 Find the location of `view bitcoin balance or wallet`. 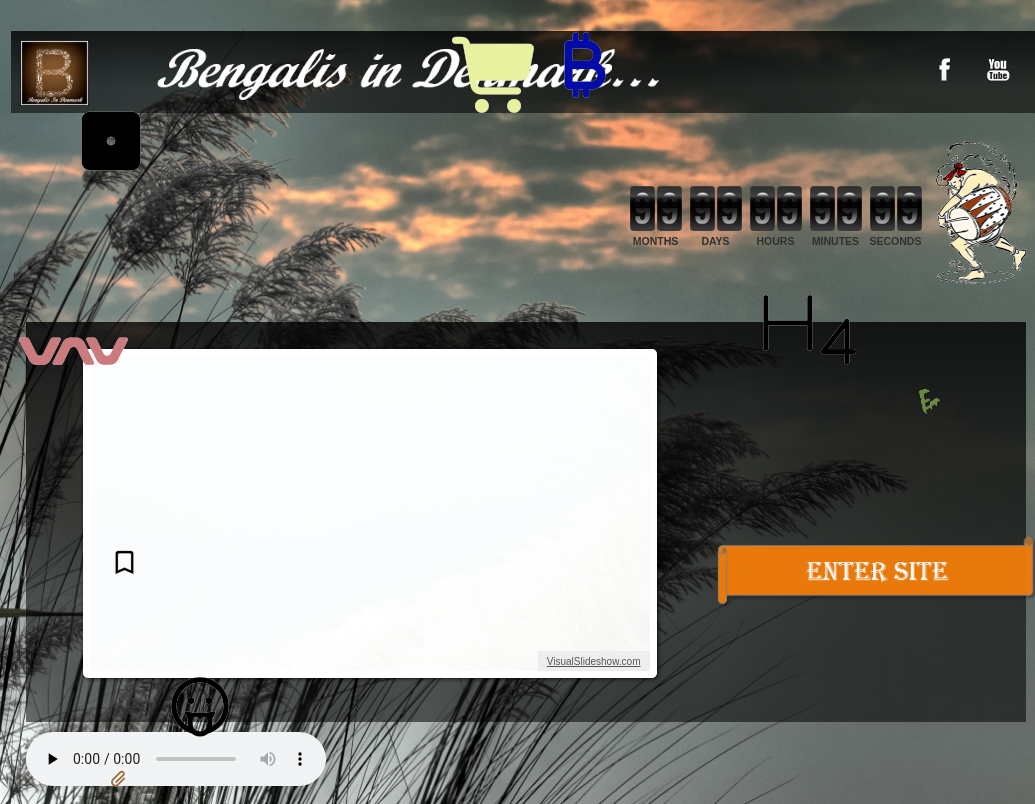

view bitcoin balance or wallet is located at coordinates (585, 65).